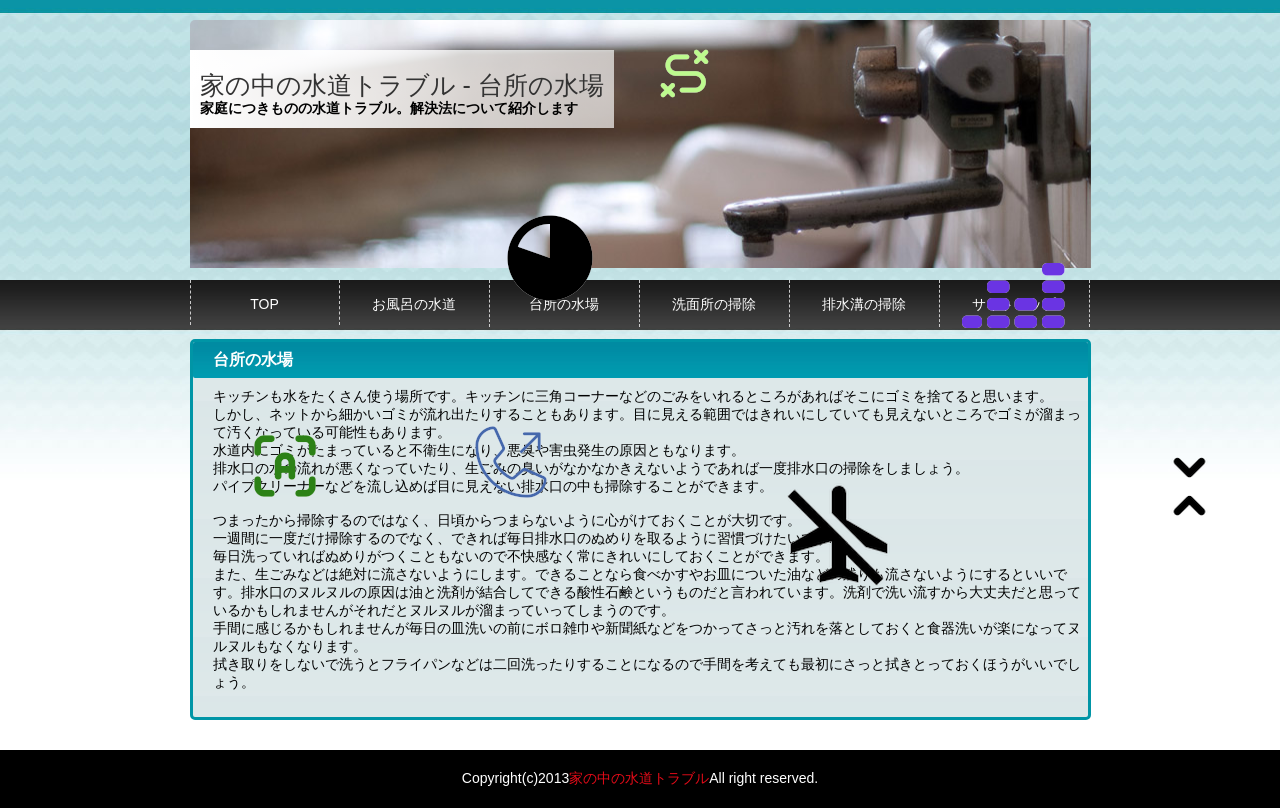 This screenshot has height=808, width=1280. Describe the element at coordinates (839, 534) in the screenshot. I see `airplane mode is currently disabled` at that location.